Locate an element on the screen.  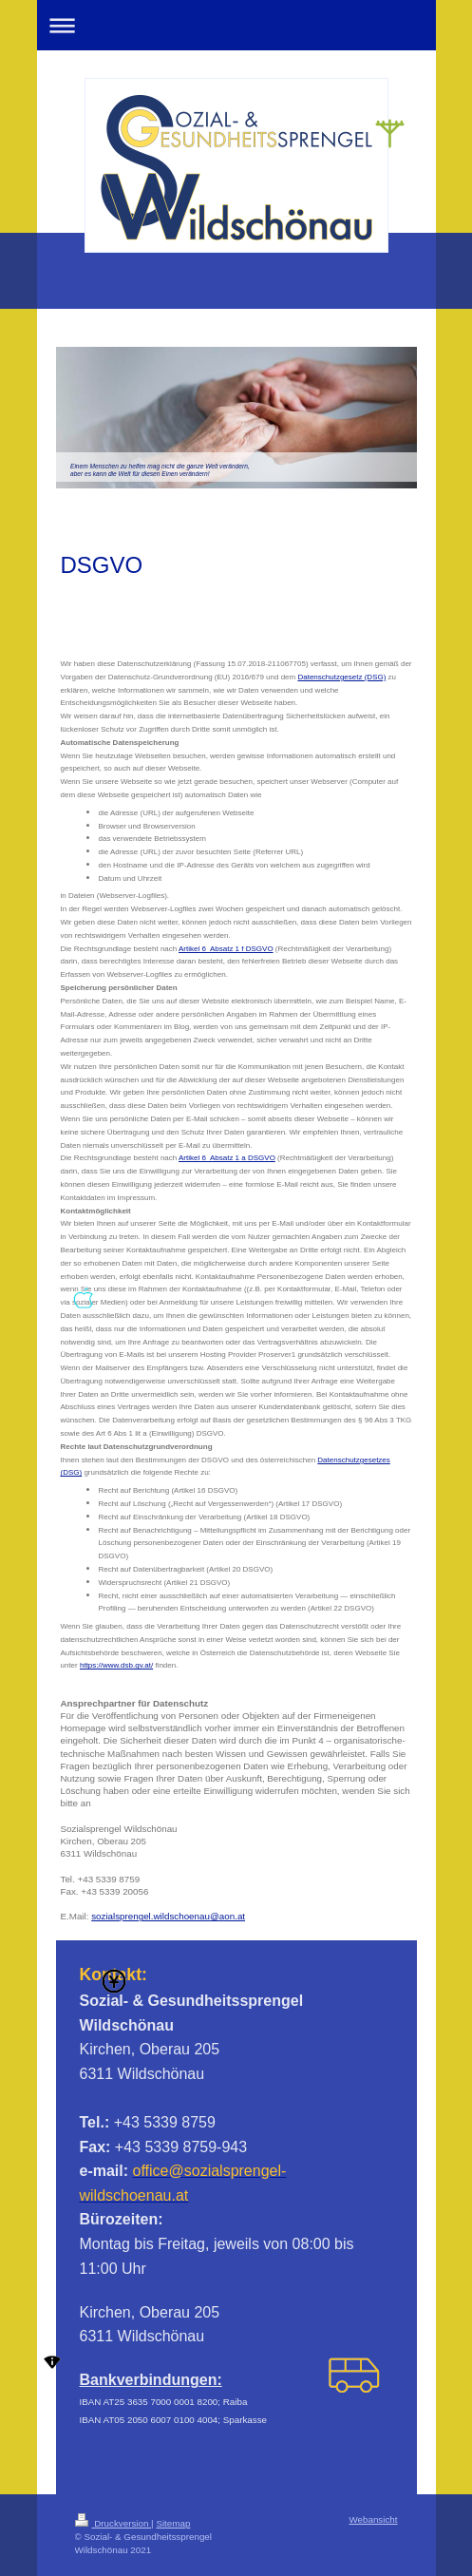
apple company logo or branding is located at coordinates (84, 1299).